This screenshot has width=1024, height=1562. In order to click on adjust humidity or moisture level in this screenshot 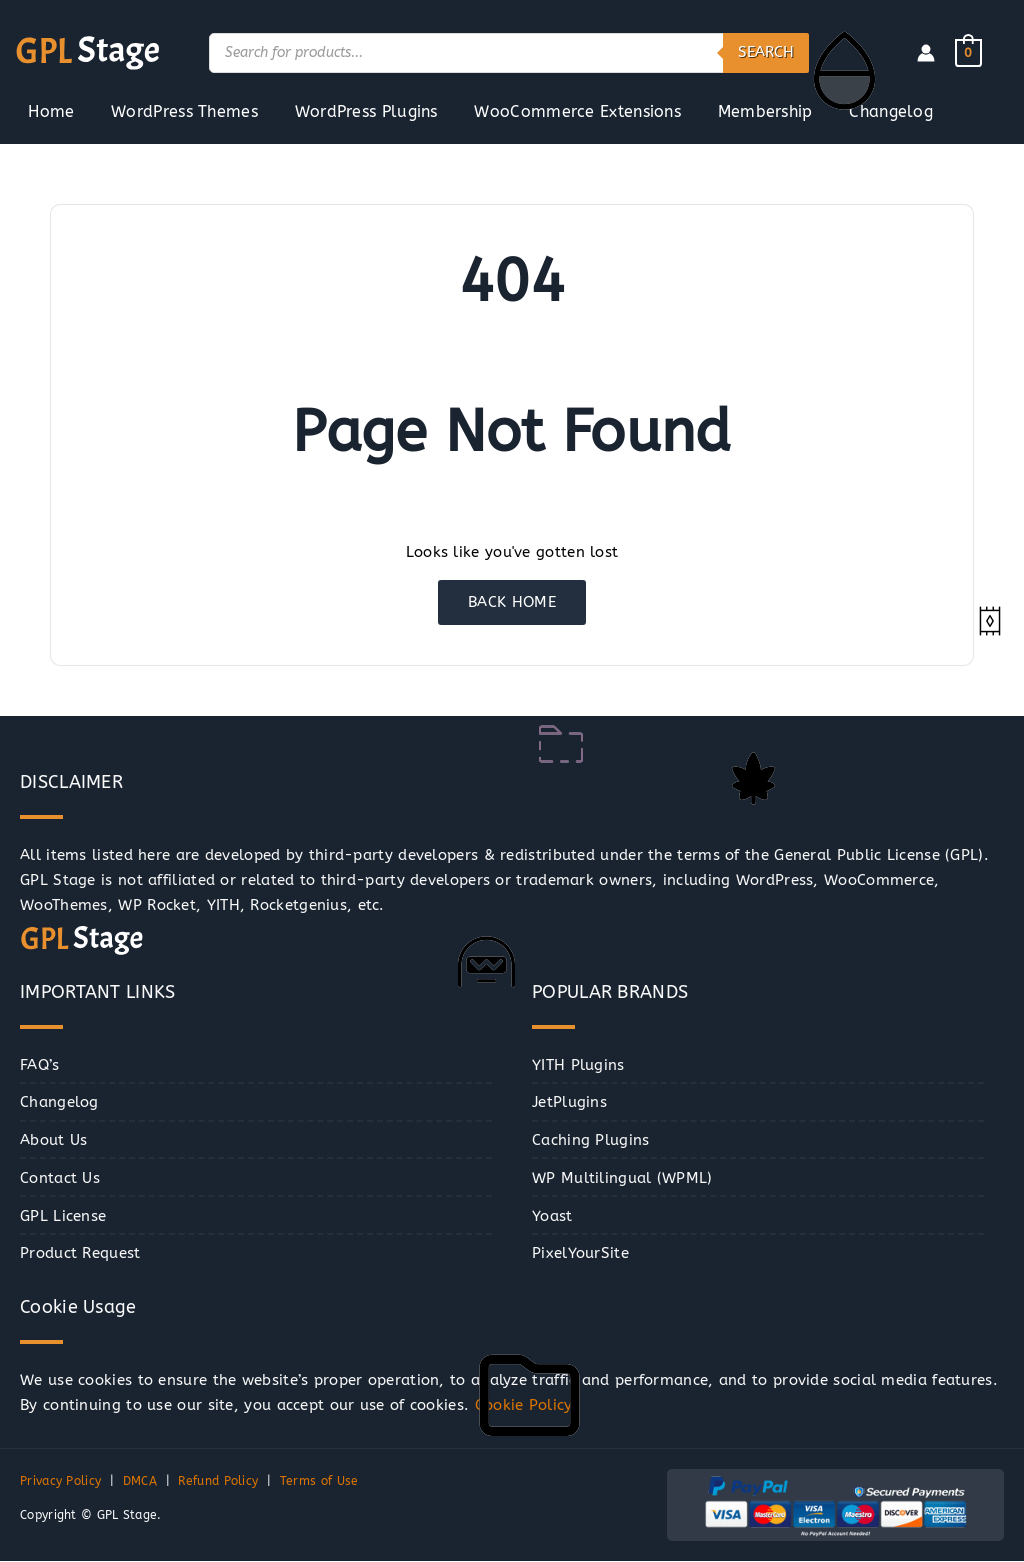, I will do `click(844, 73)`.